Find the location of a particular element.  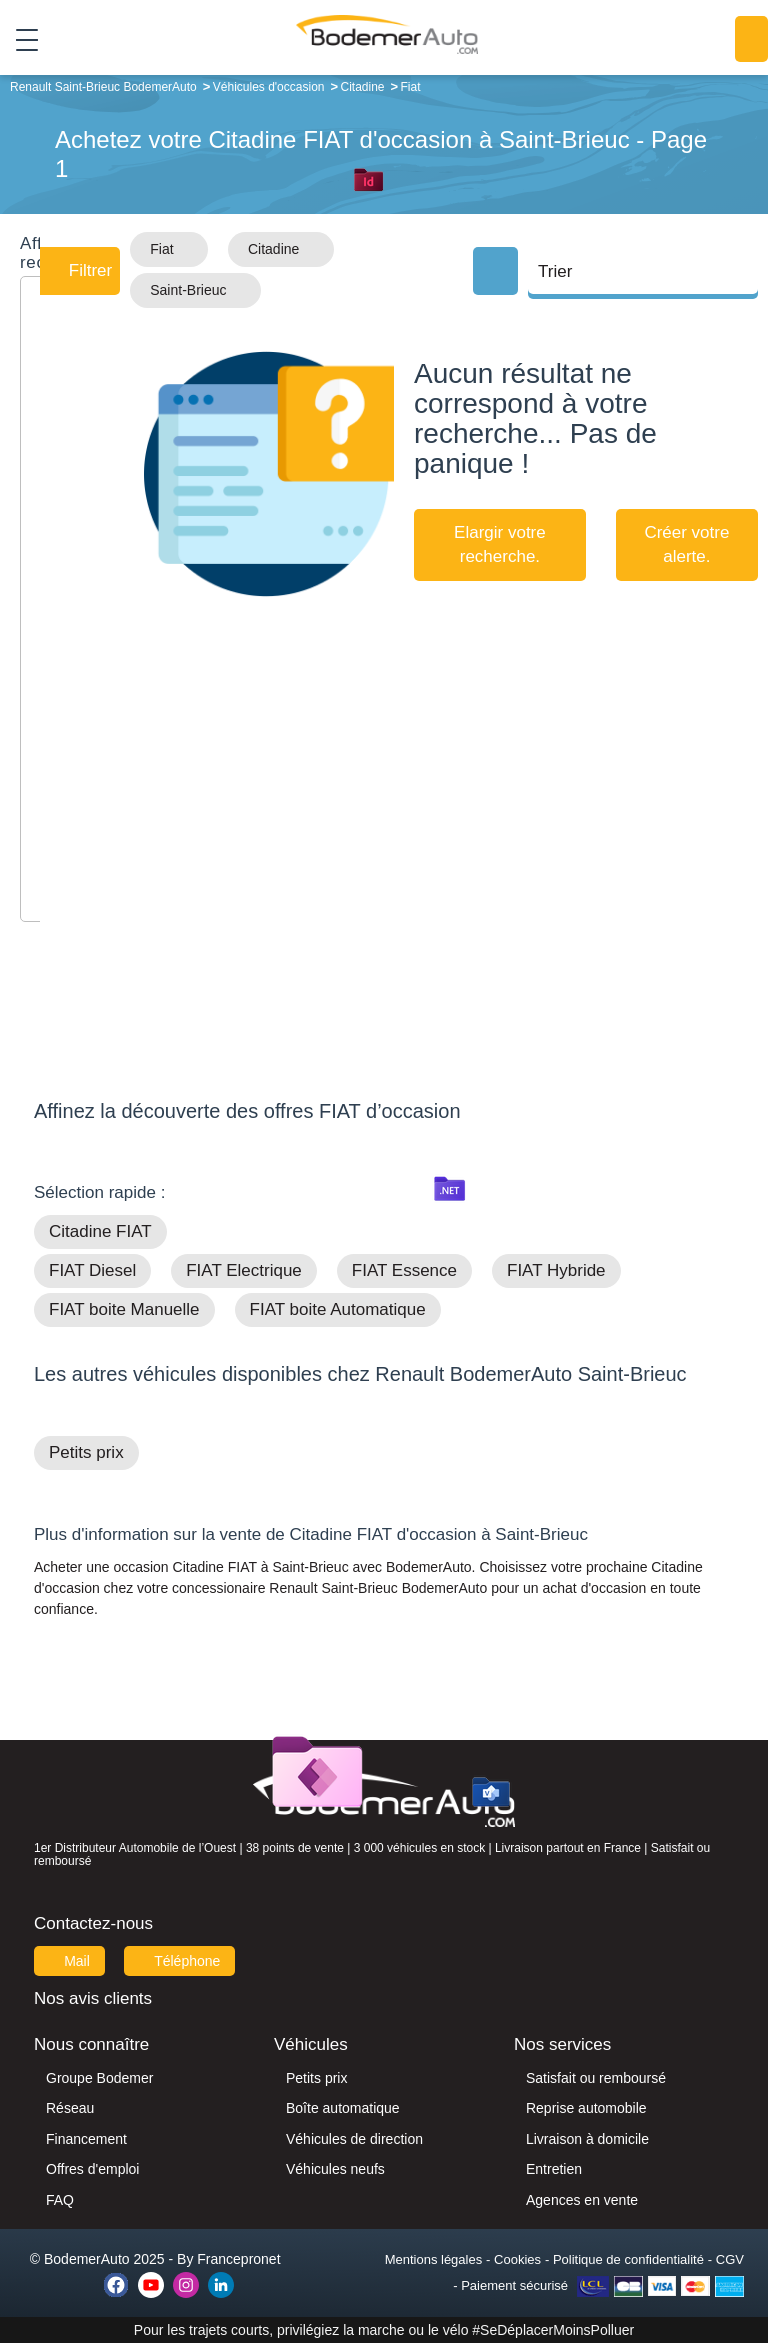

open folder containing Microsoft Power Apps files is located at coordinates (317, 1774).